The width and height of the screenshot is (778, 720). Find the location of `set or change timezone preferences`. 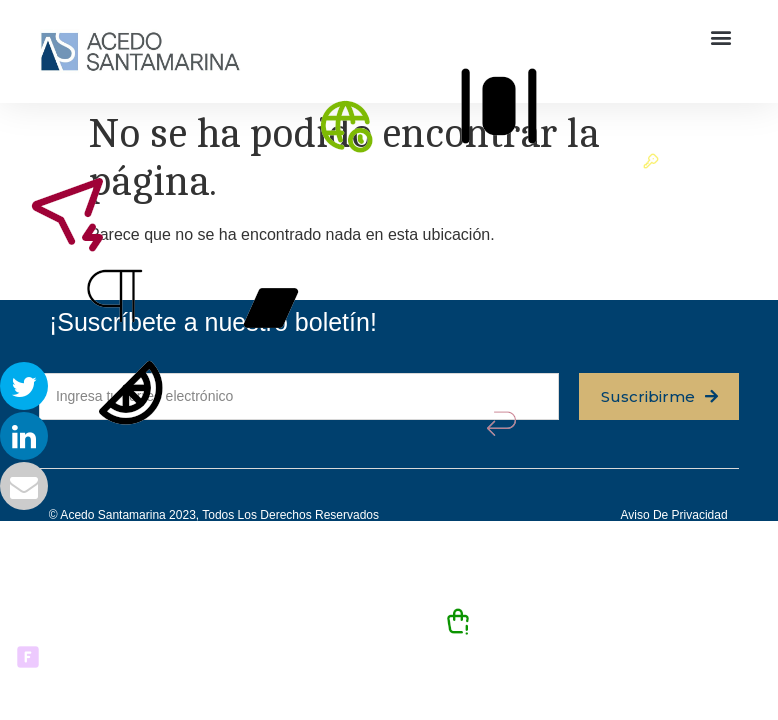

set or change timezone preferences is located at coordinates (345, 125).